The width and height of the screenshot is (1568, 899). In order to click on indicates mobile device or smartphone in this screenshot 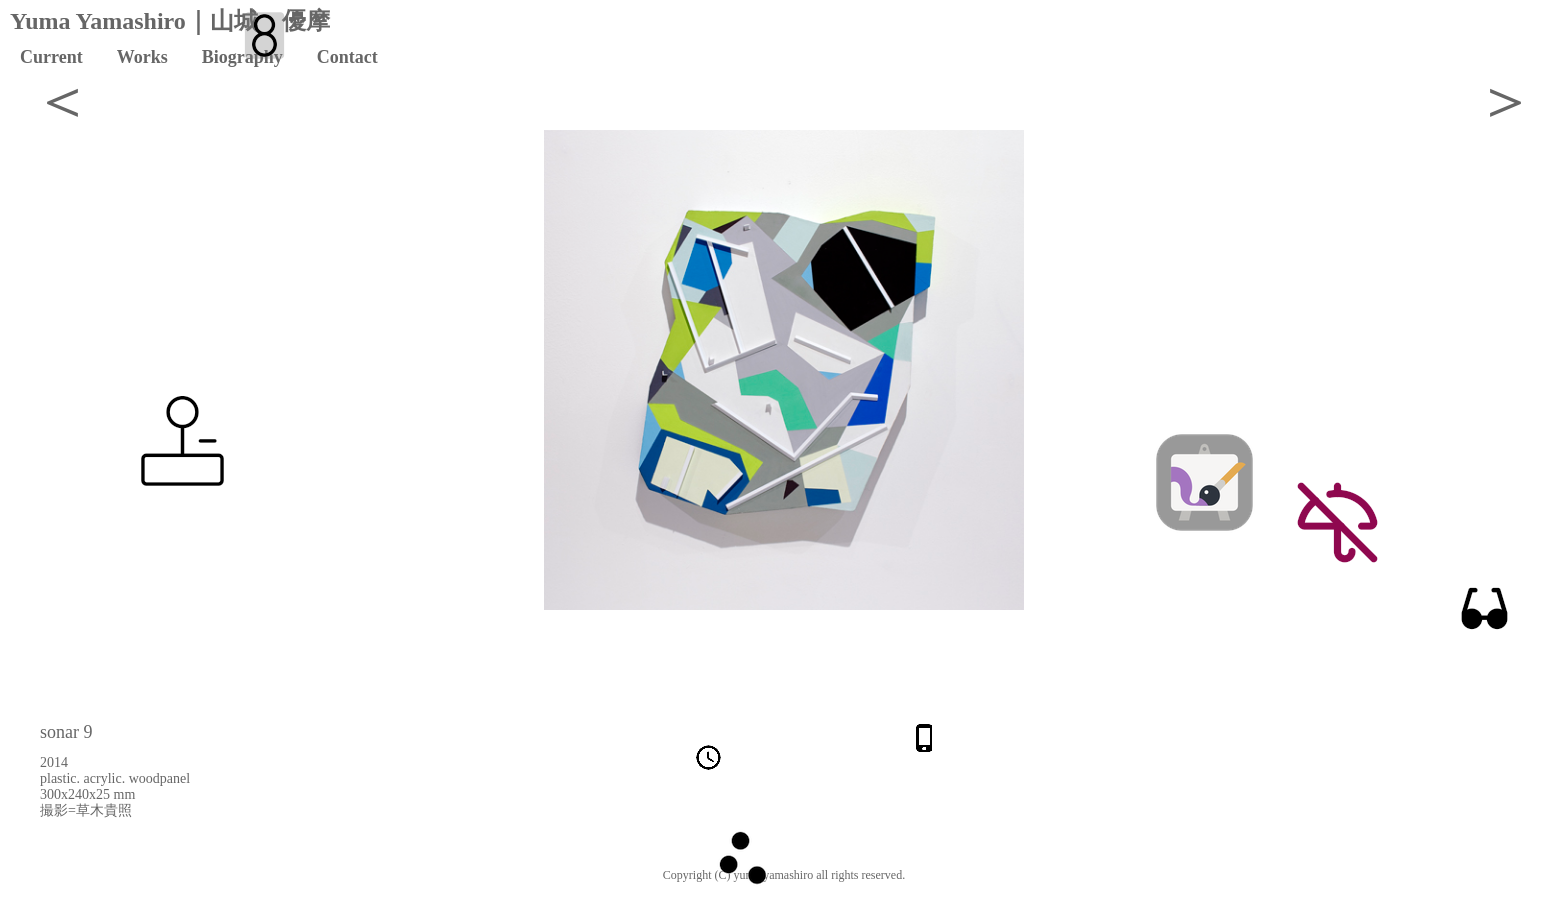, I will do `click(925, 738)`.